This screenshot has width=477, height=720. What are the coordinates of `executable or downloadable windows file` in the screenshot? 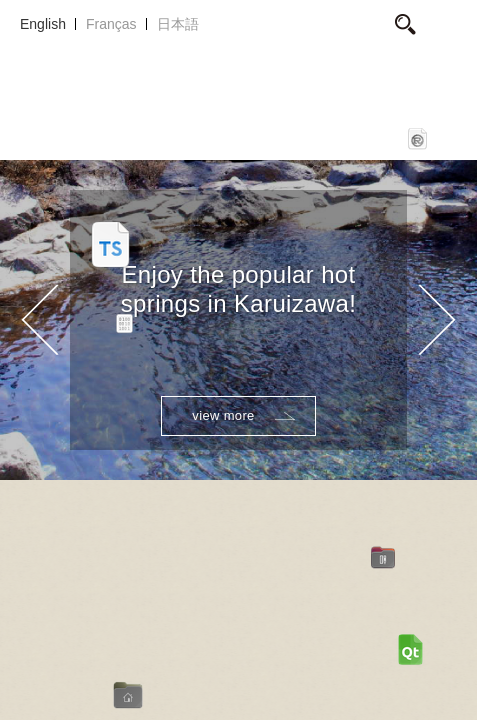 It's located at (124, 323).